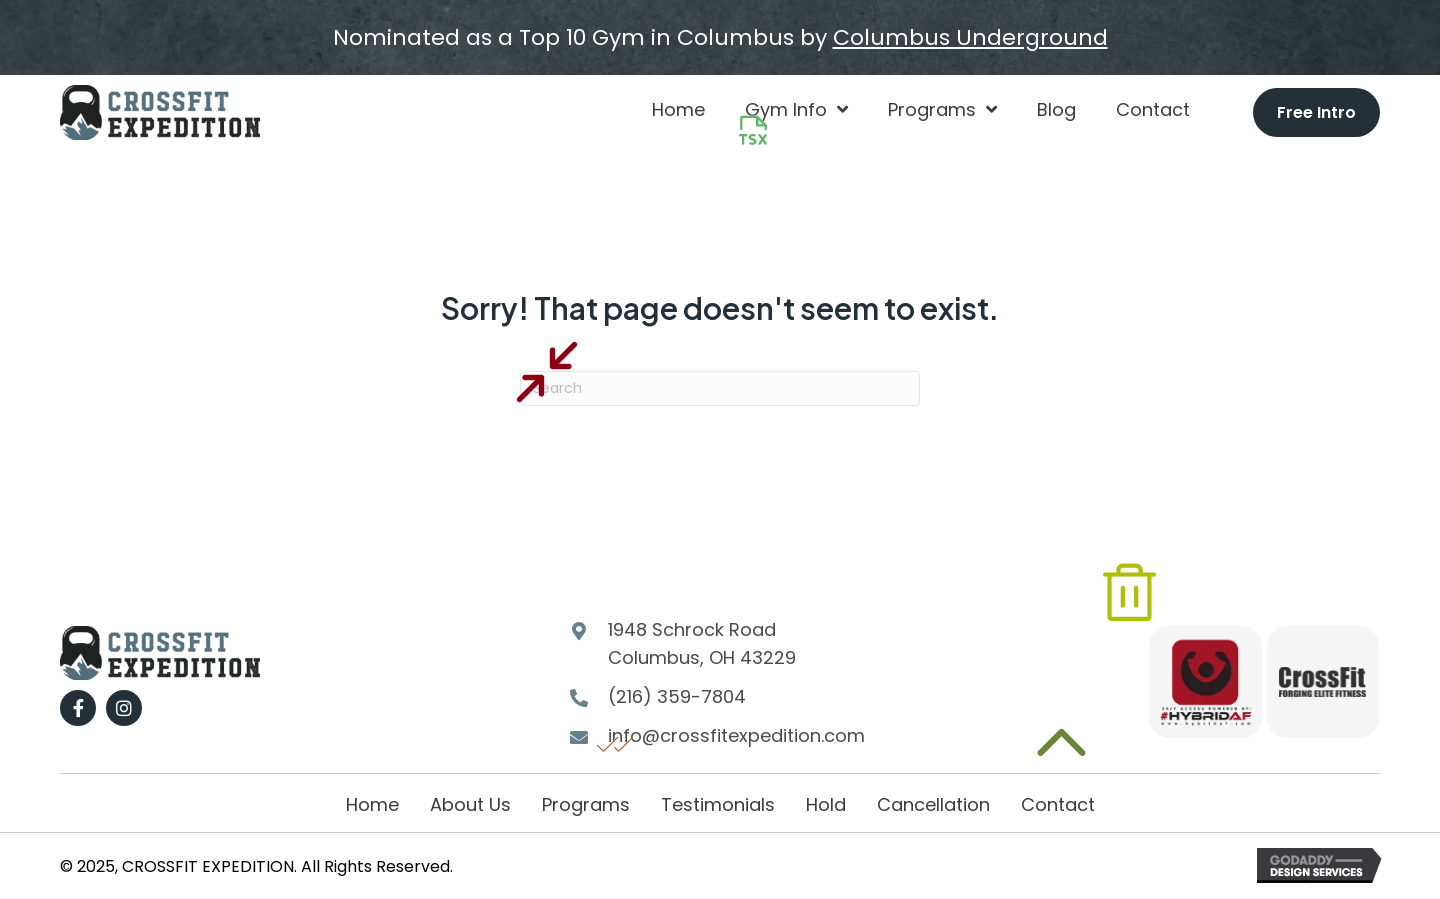 The height and width of the screenshot is (899, 1440). I want to click on minimize or collapse the current window, so click(547, 372).